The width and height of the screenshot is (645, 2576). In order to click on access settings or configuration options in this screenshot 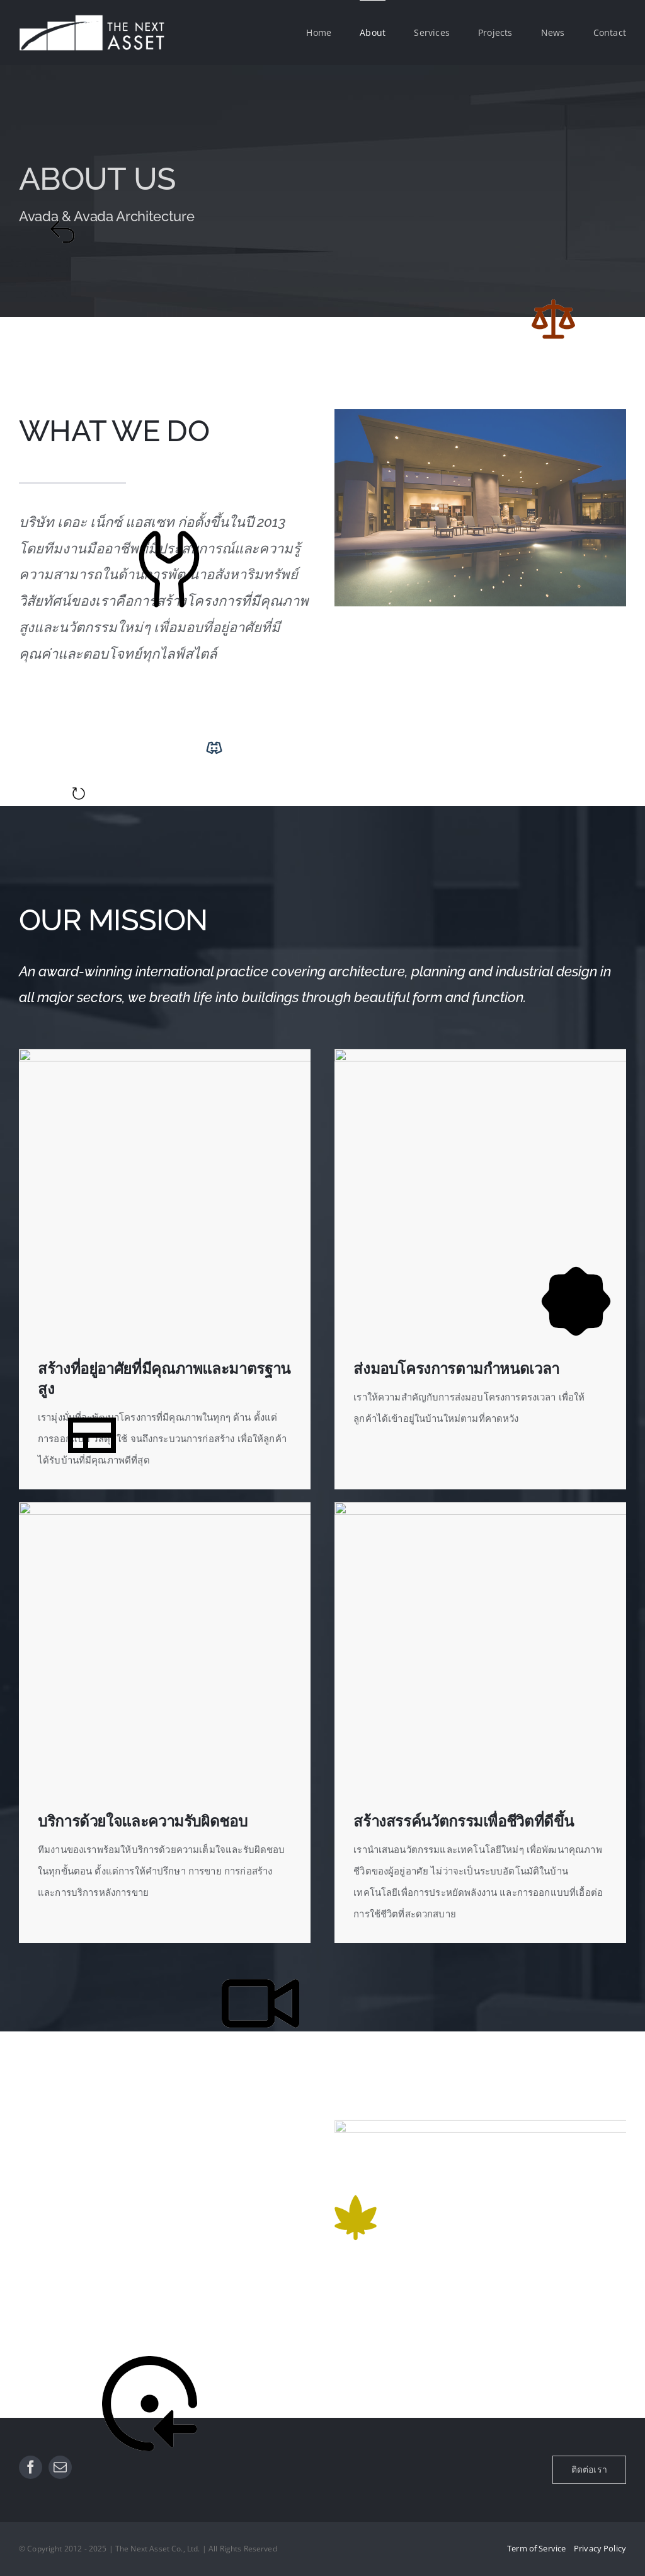, I will do `click(169, 569)`.